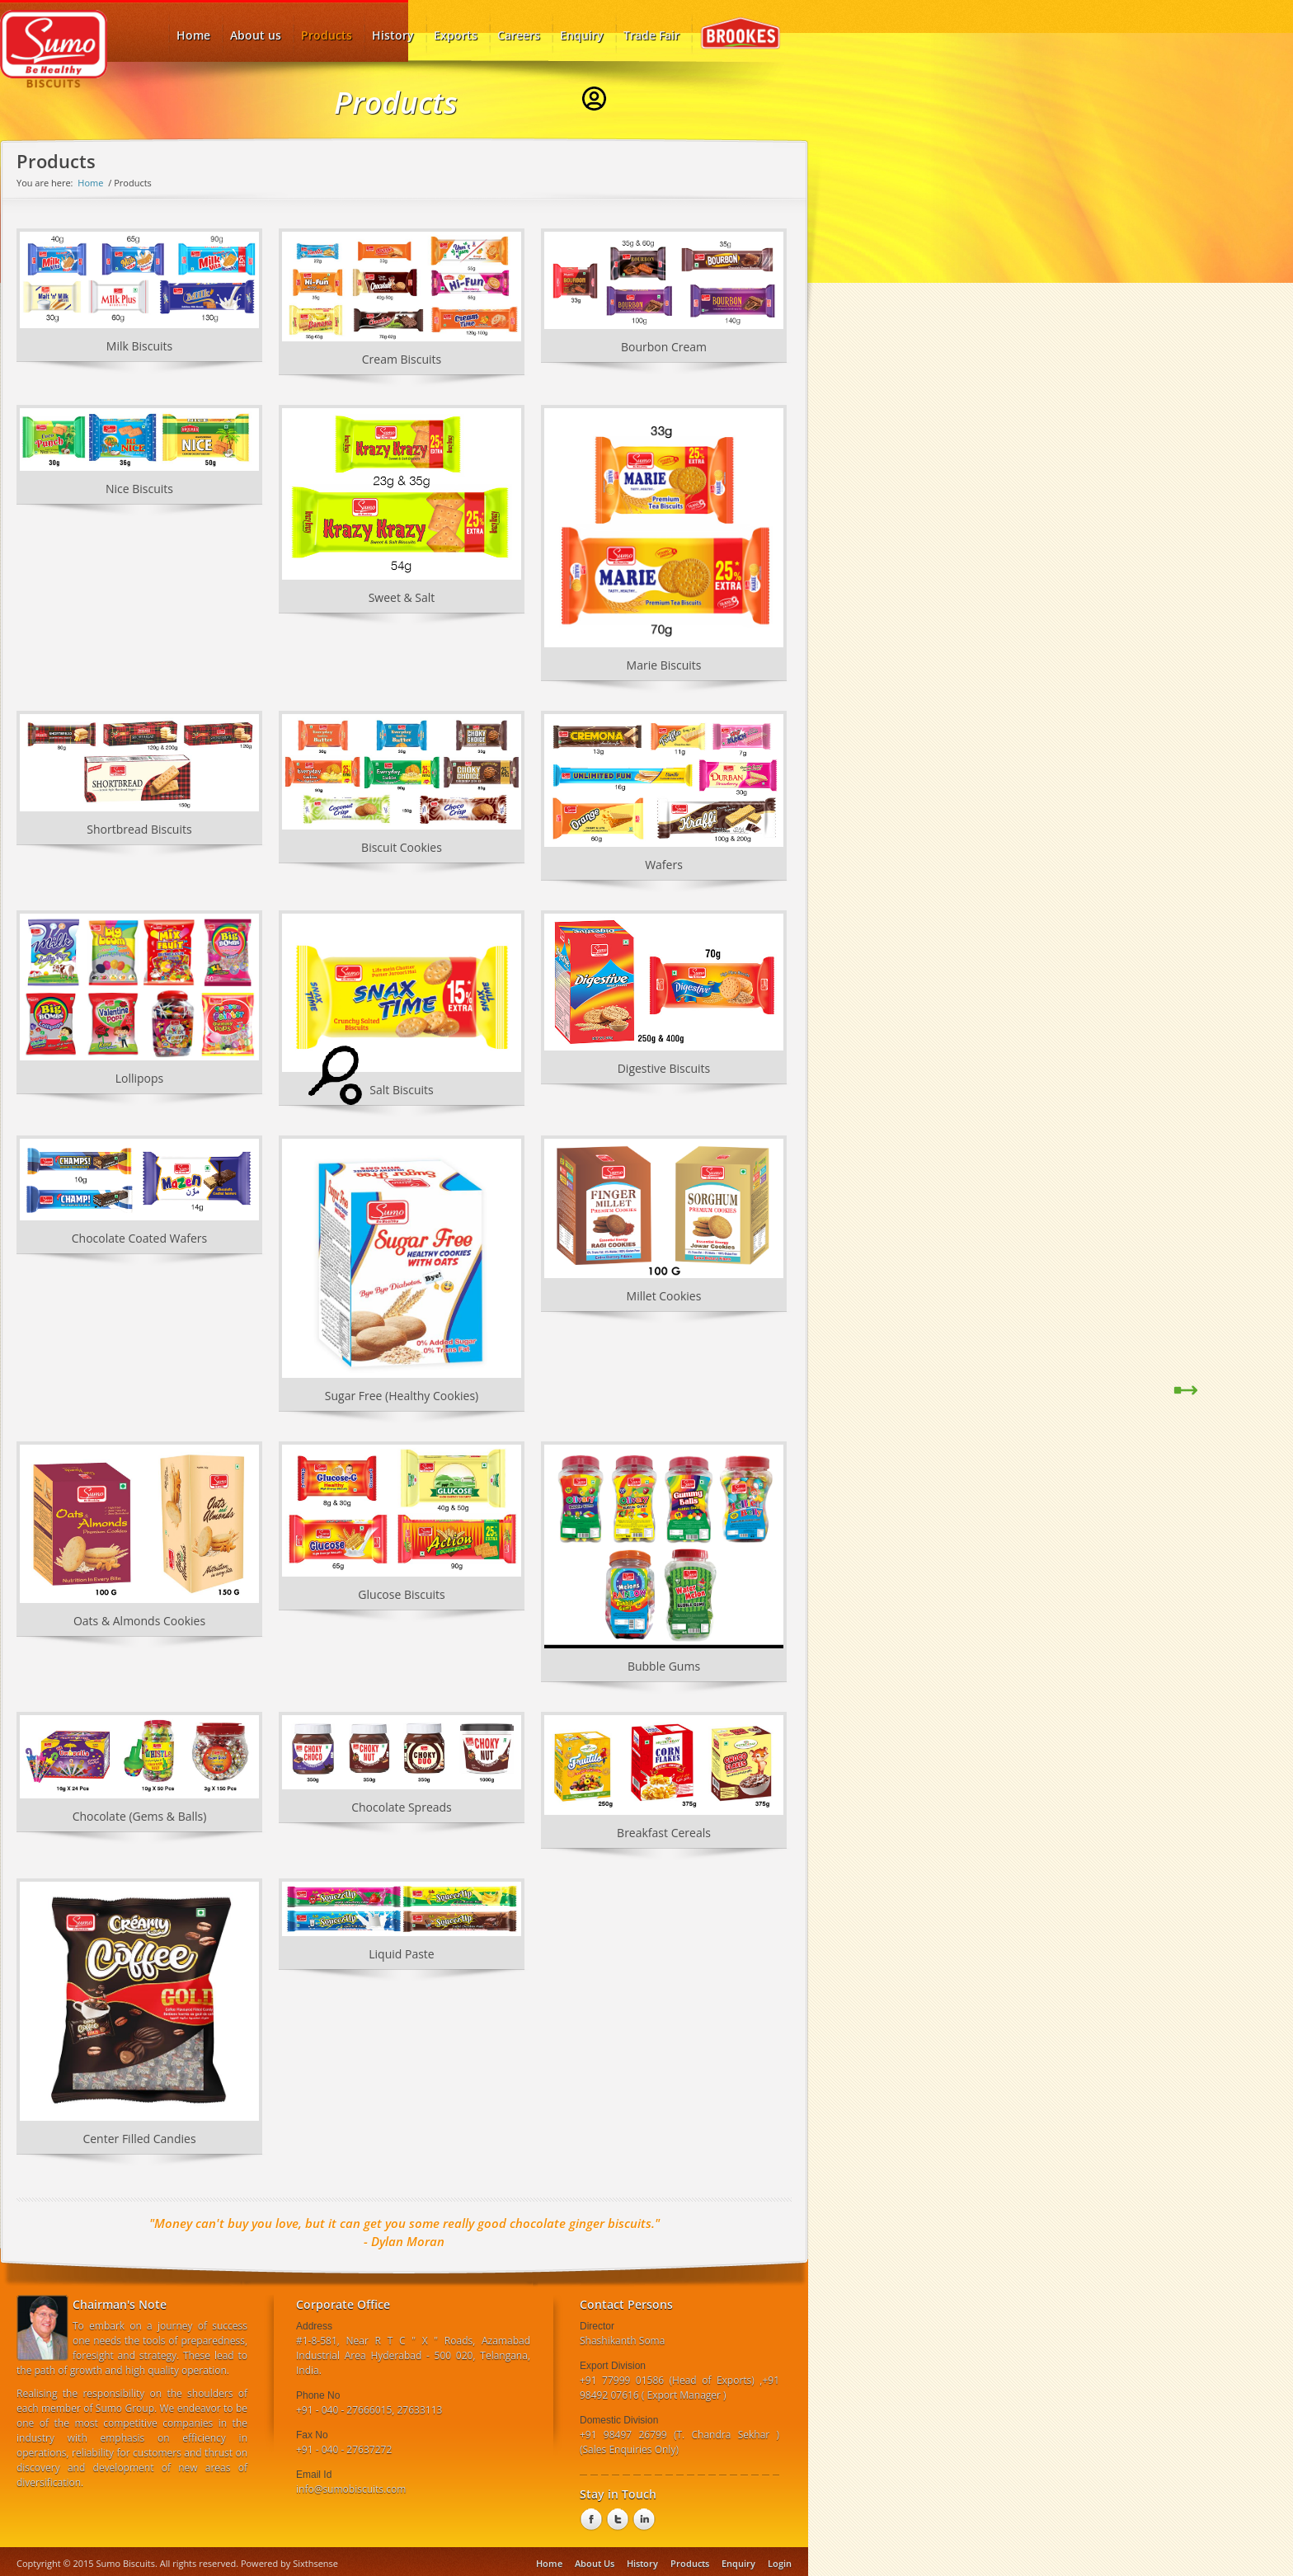  What do you see at coordinates (594, 98) in the screenshot?
I see `view your profile` at bounding box center [594, 98].